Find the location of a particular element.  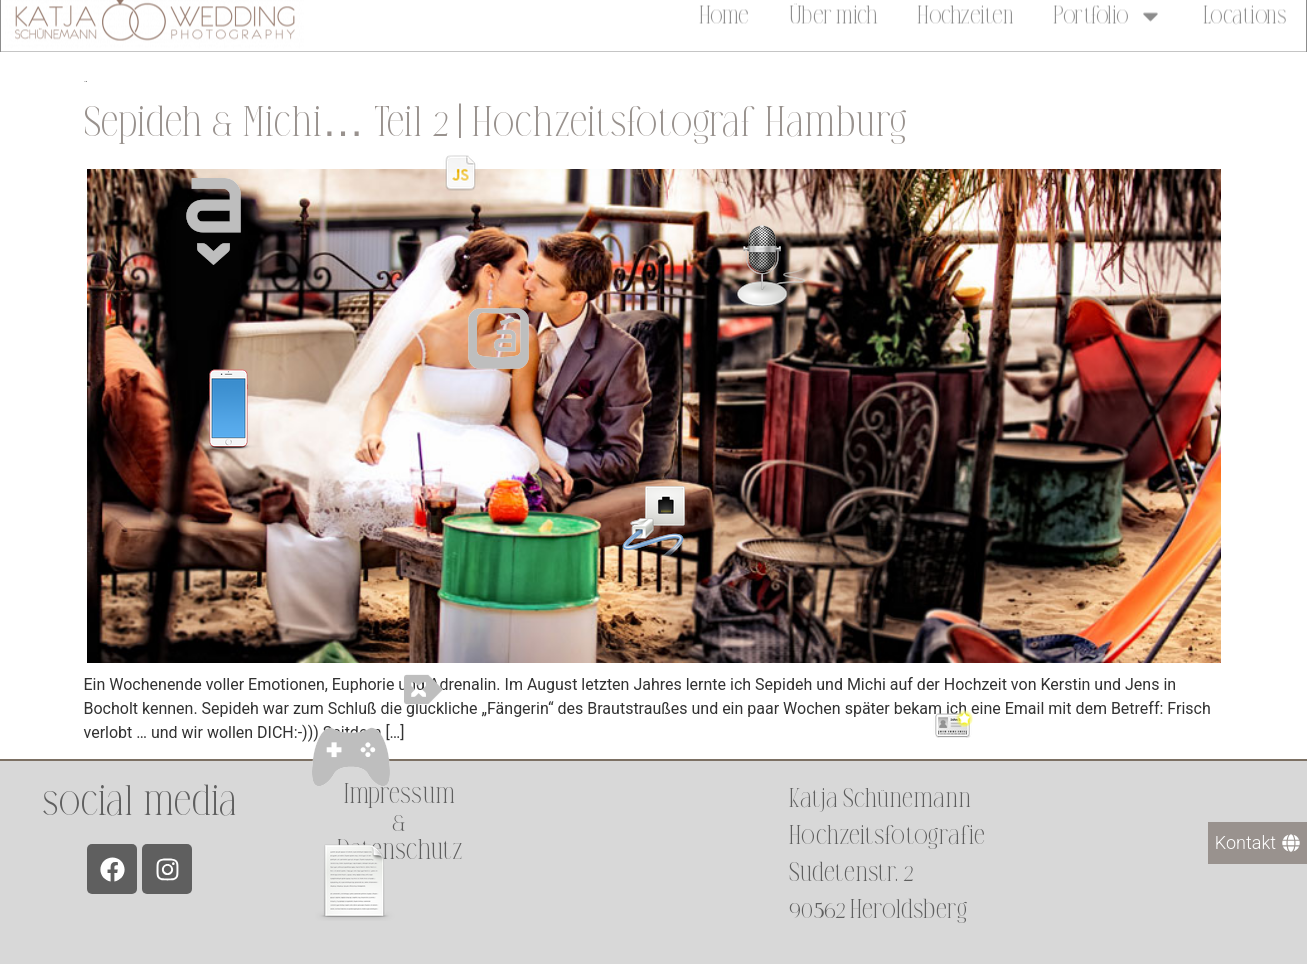

a plain text file or document is located at coordinates (355, 880).